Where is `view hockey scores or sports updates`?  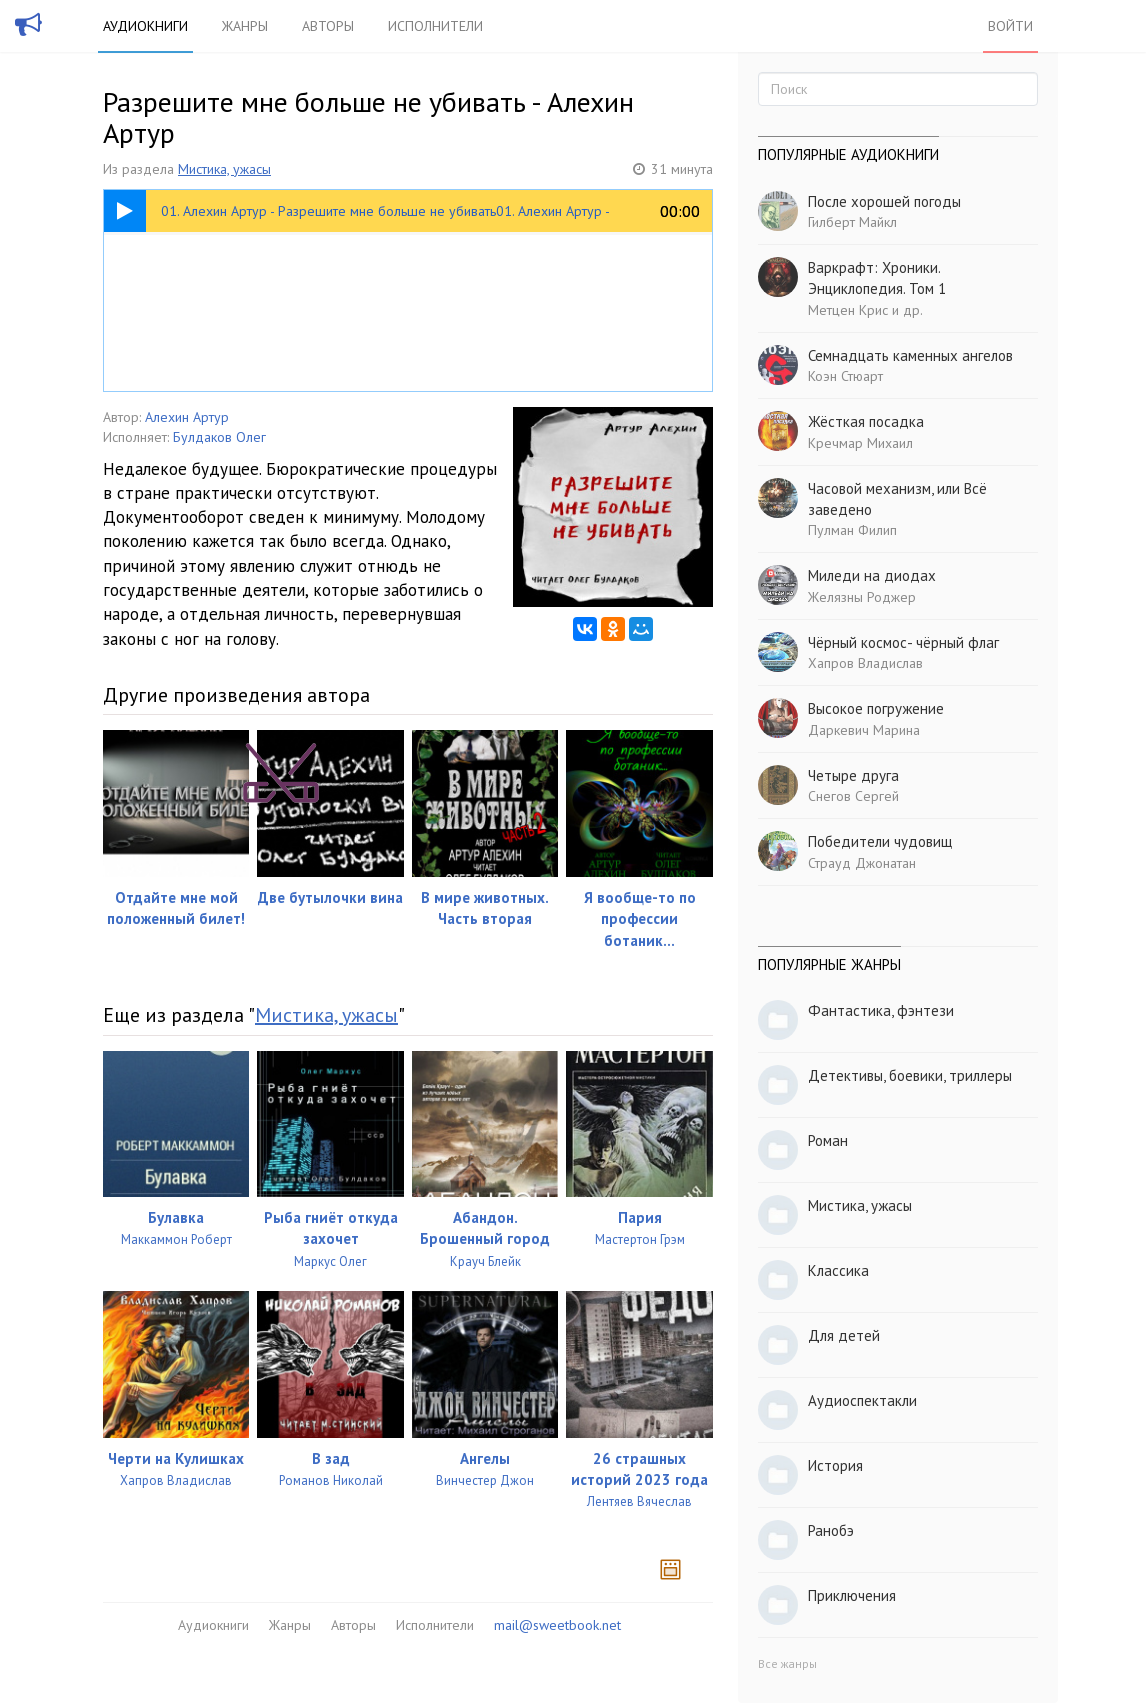
view hockey scores or sports updates is located at coordinates (281, 773).